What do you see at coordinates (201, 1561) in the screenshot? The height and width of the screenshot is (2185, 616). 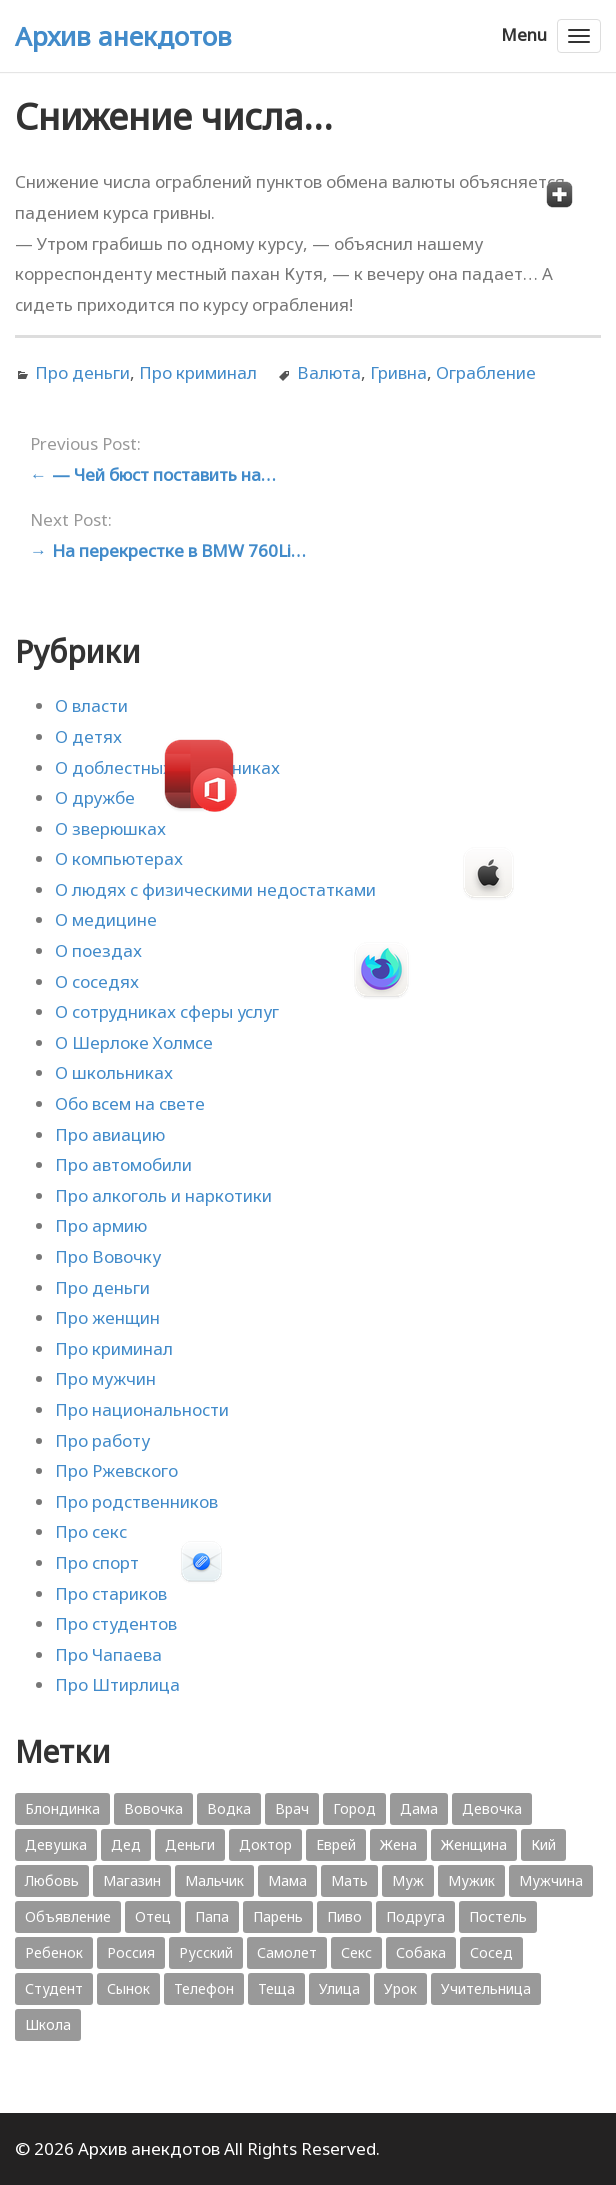 I see `open email attachment viewer` at bounding box center [201, 1561].